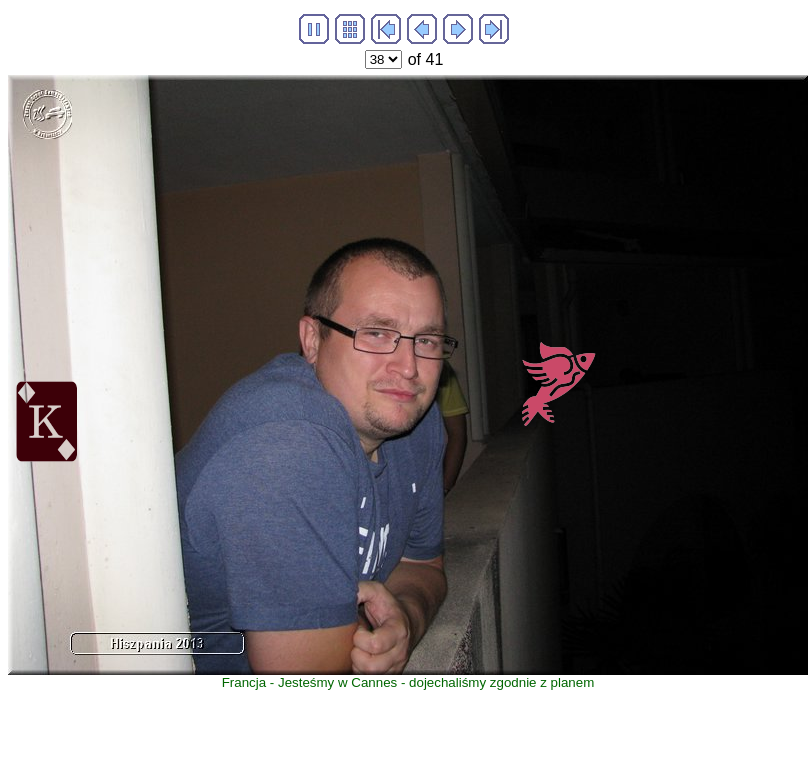 This screenshot has height=758, width=808. I want to click on flying trout creature in a fantasy game, so click(559, 384).